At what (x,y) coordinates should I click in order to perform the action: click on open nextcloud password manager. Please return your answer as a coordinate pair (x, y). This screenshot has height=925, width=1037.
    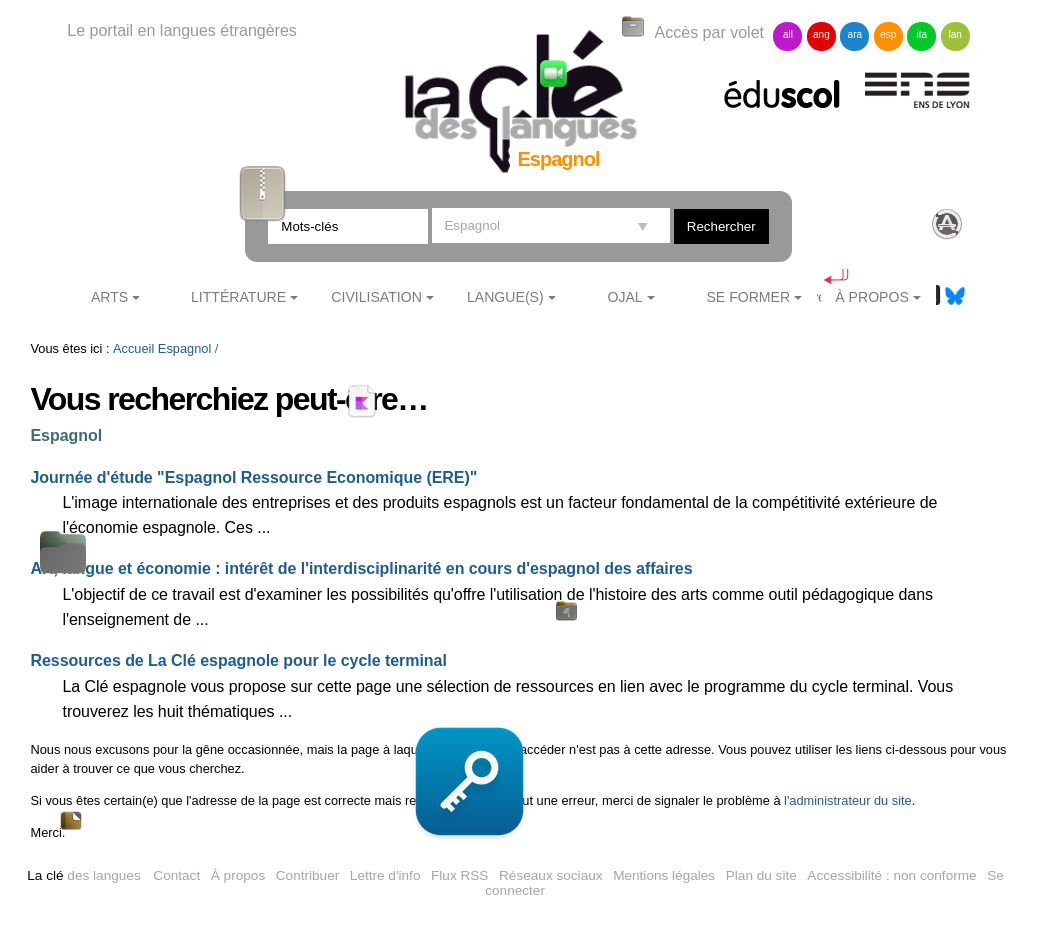
    Looking at the image, I should click on (469, 781).